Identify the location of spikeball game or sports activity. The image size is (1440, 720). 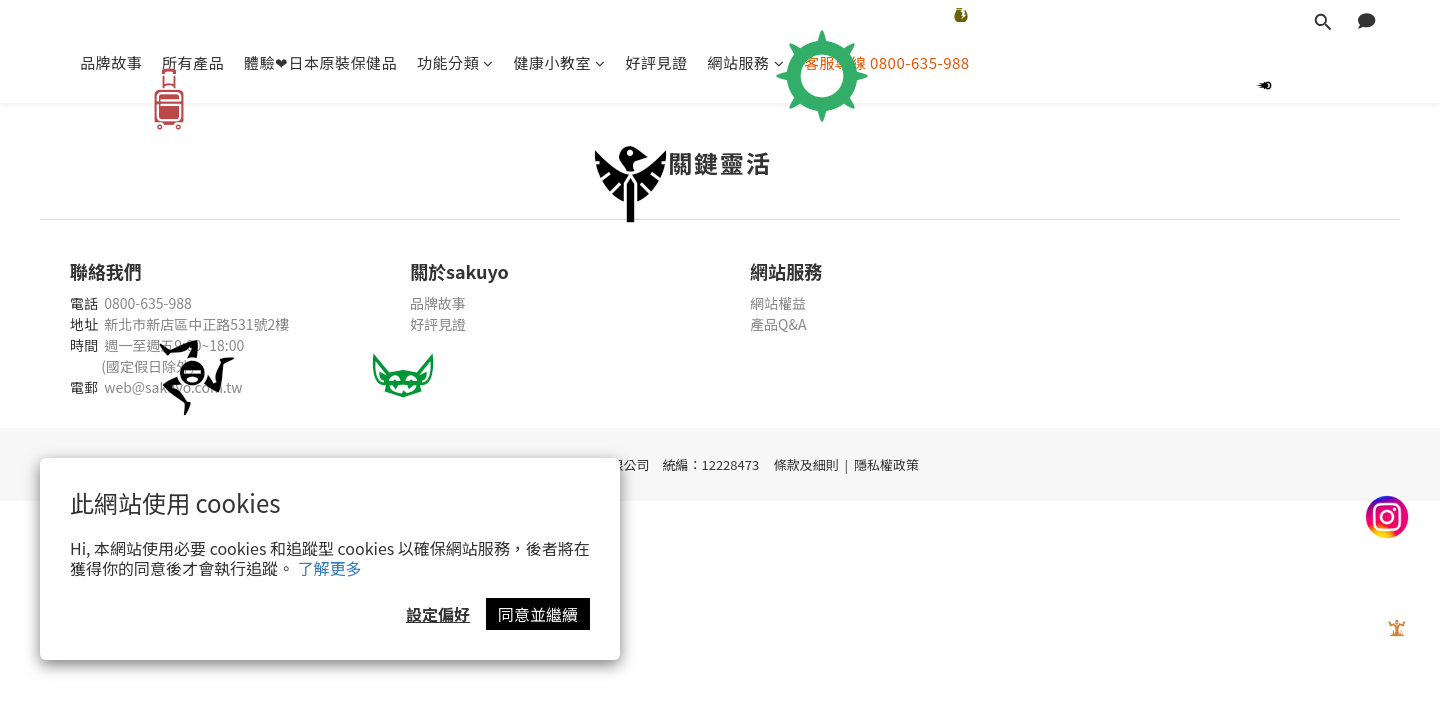
(822, 76).